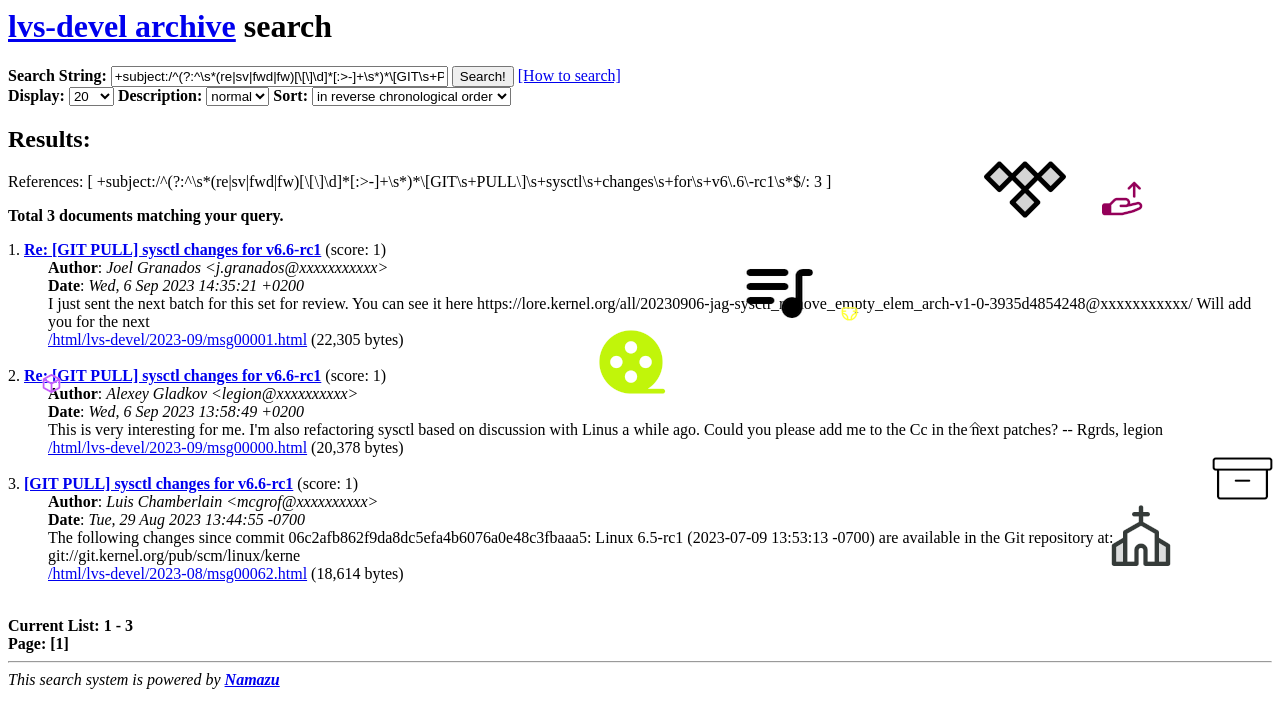  Describe the element at coordinates (1025, 187) in the screenshot. I see `open tidal music streaming app` at that location.